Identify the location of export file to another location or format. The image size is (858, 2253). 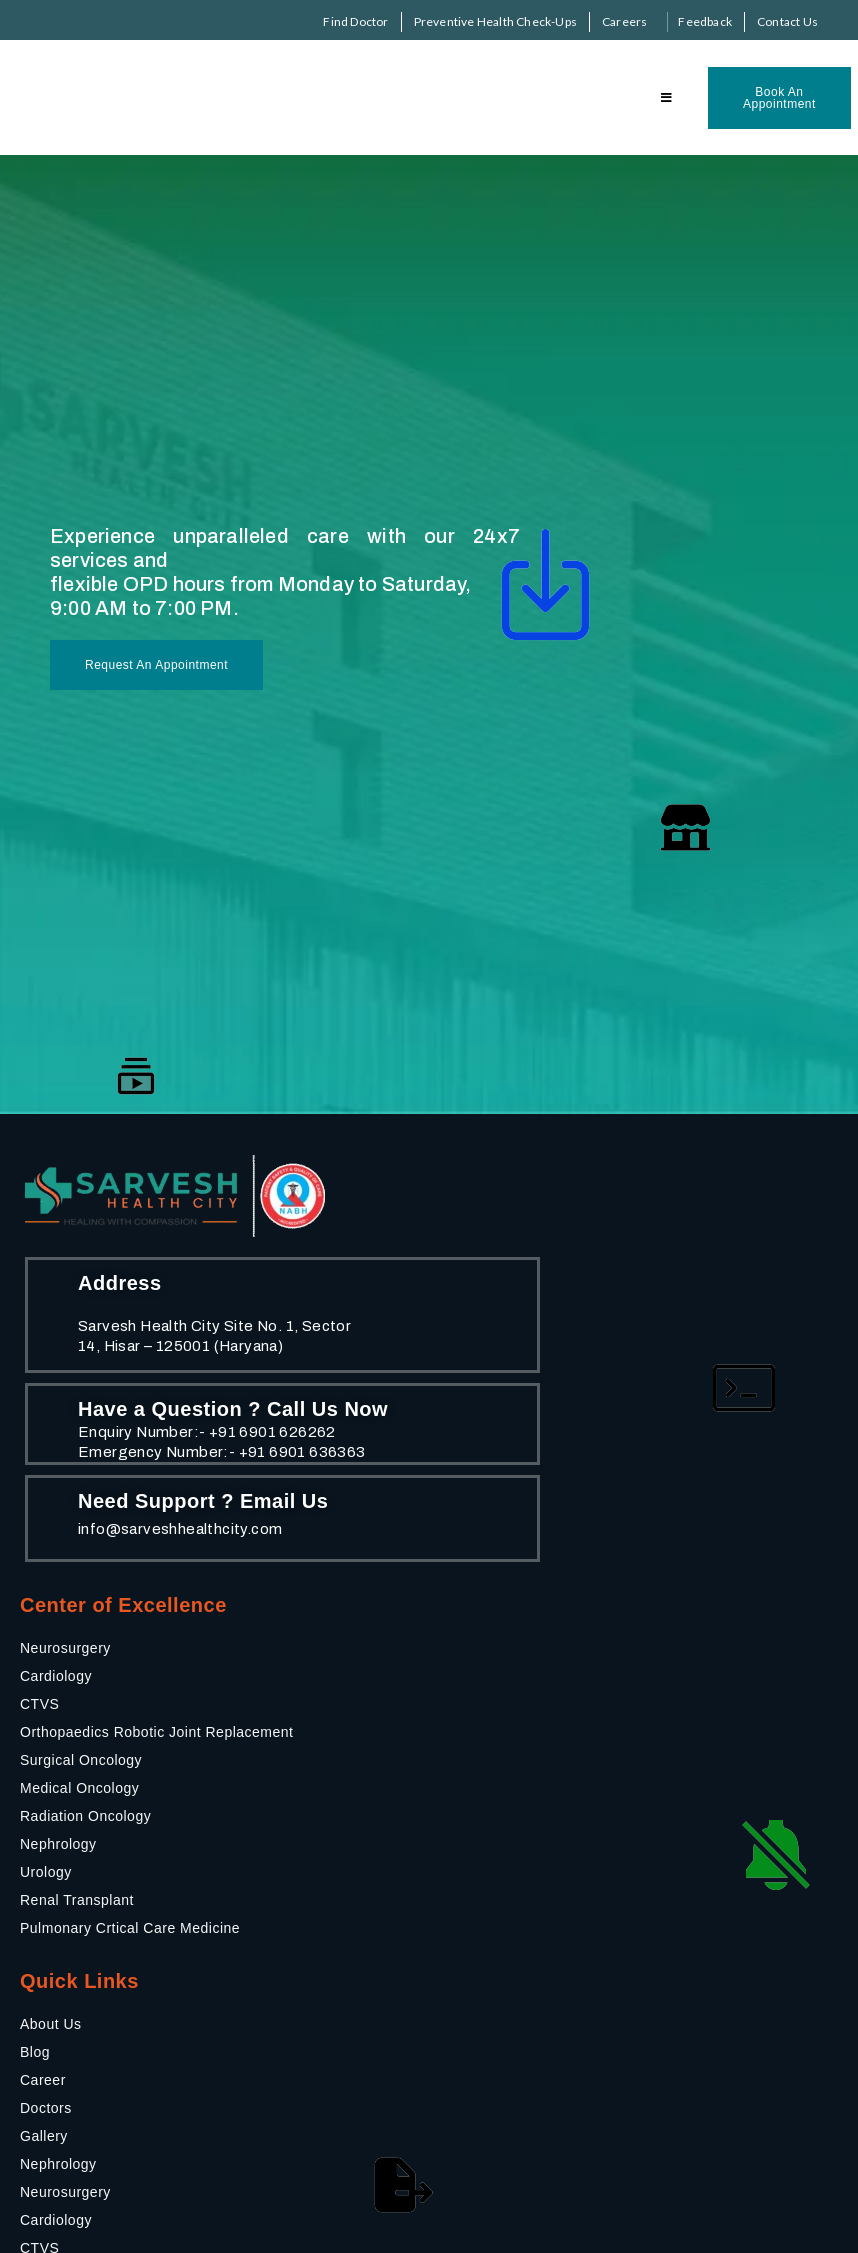
(402, 2185).